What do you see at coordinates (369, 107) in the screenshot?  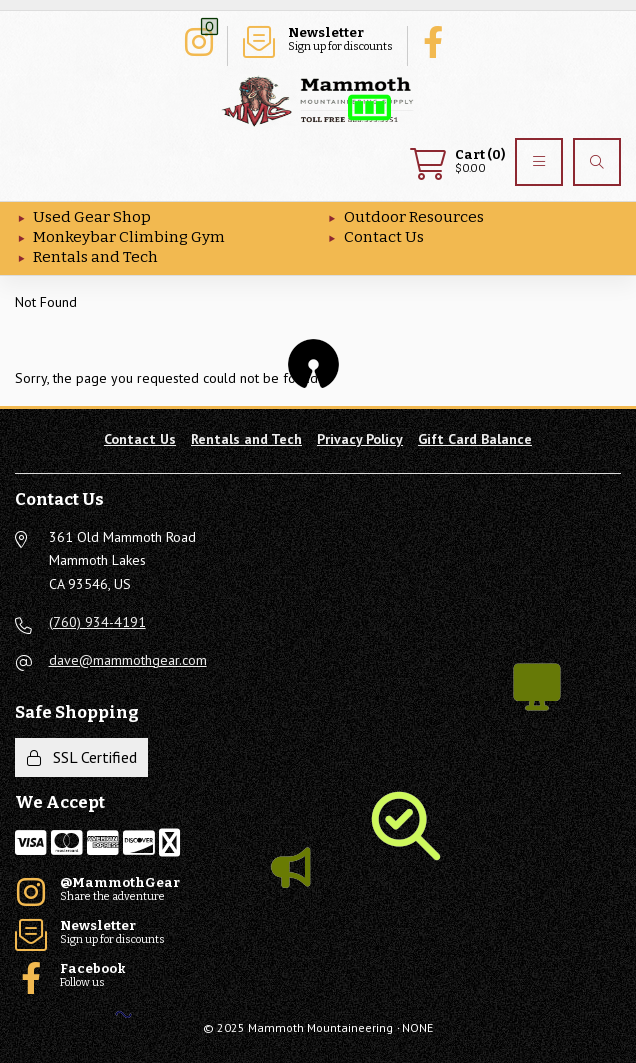 I see `indicates full battery charge` at bounding box center [369, 107].